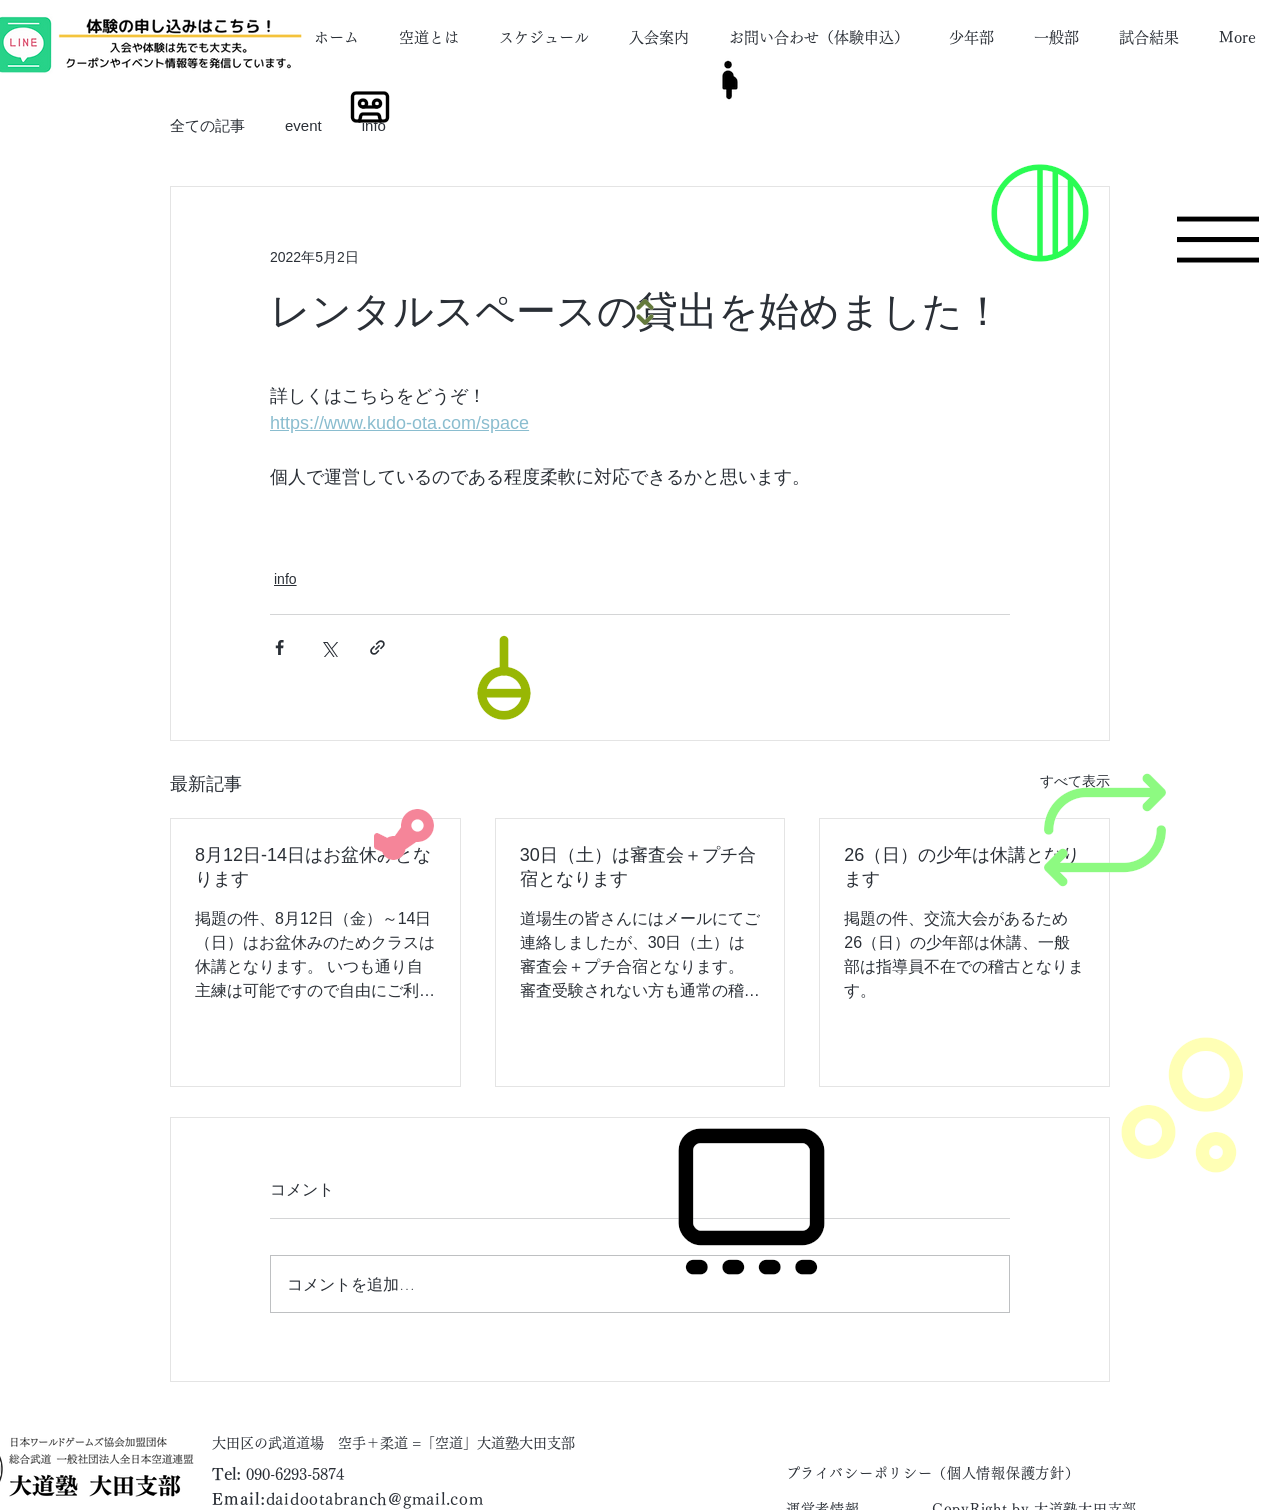  Describe the element at coordinates (730, 80) in the screenshot. I see `indicates pregnancy-related content or features` at that location.